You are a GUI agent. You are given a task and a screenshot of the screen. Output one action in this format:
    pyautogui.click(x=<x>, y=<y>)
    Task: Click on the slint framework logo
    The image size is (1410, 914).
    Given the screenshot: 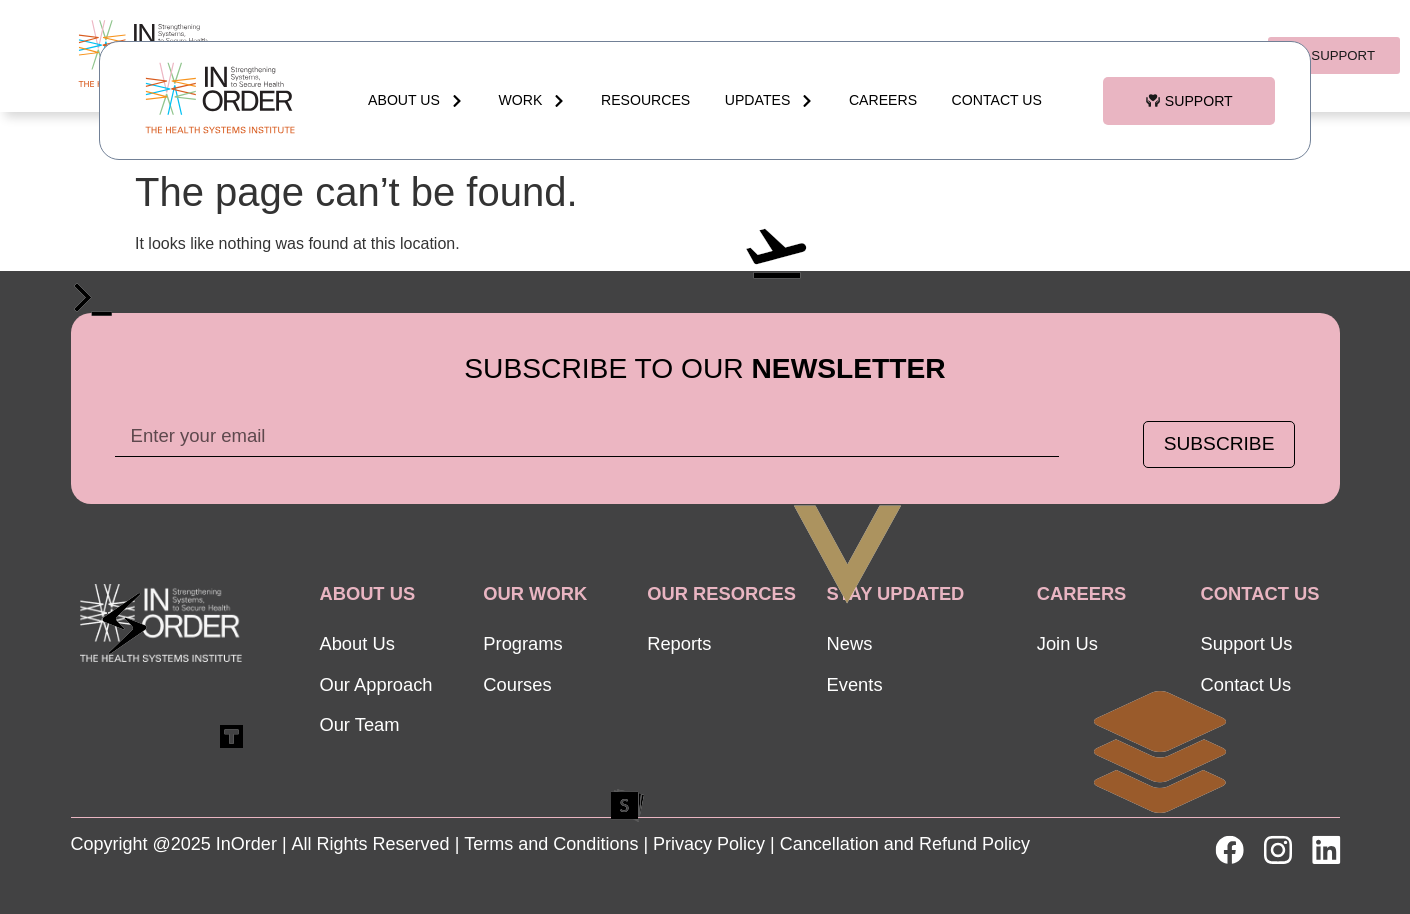 What is the action you would take?
    pyautogui.click(x=124, y=623)
    